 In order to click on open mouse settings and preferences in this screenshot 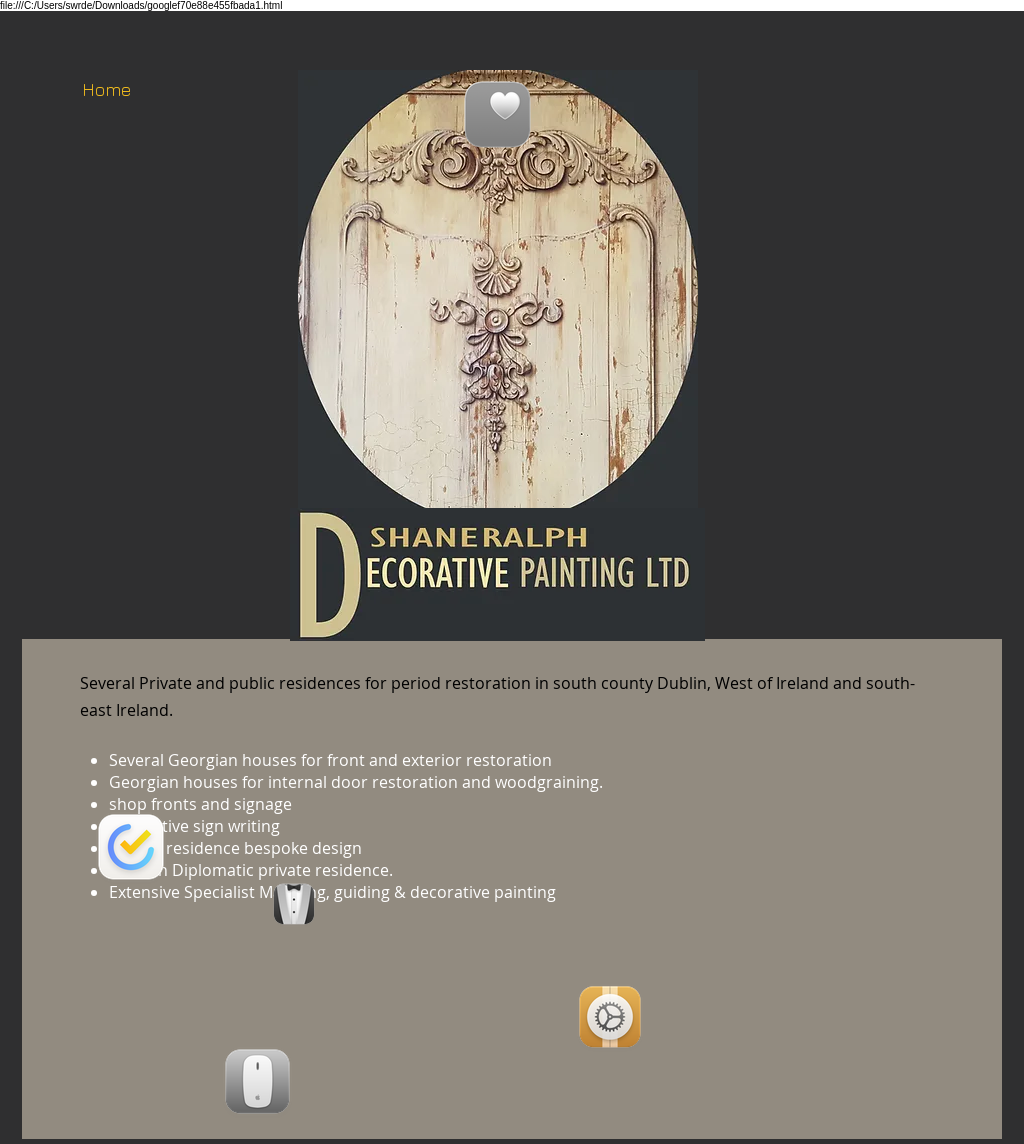, I will do `click(257, 1081)`.